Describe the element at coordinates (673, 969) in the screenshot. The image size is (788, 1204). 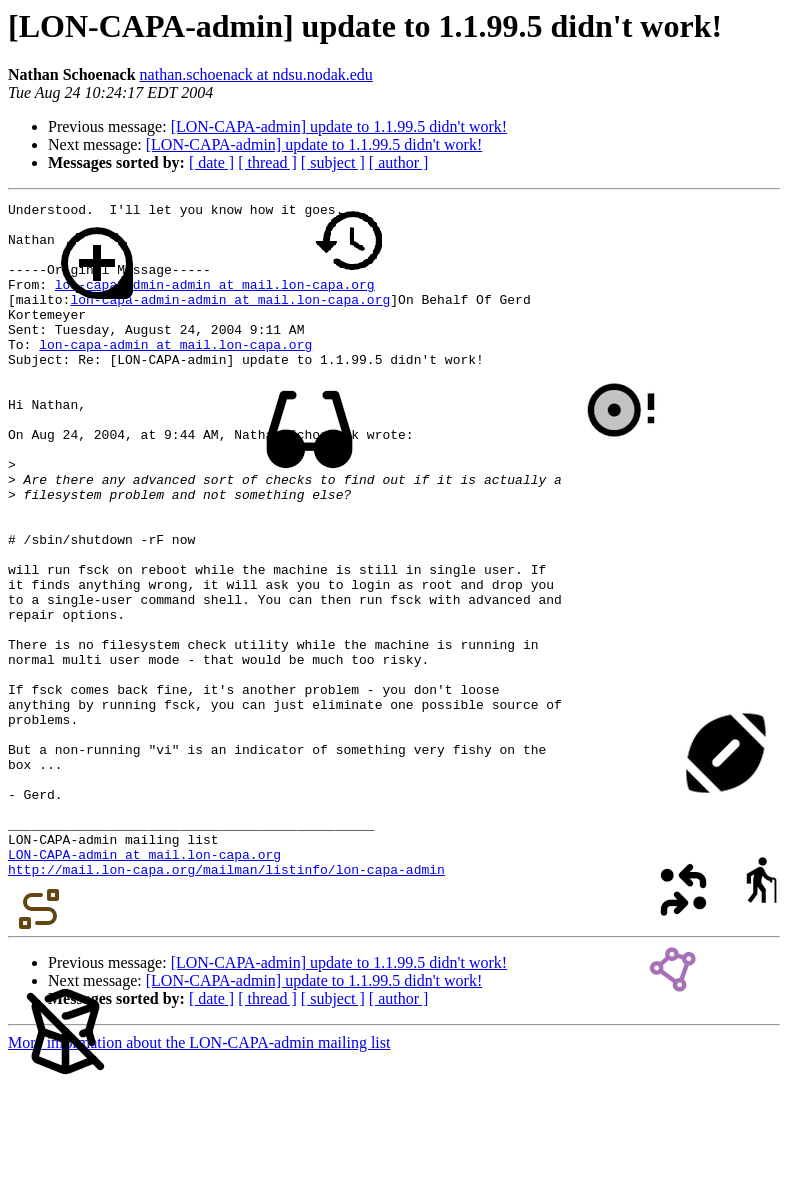
I see `access polygon or shape drawing tool` at that location.